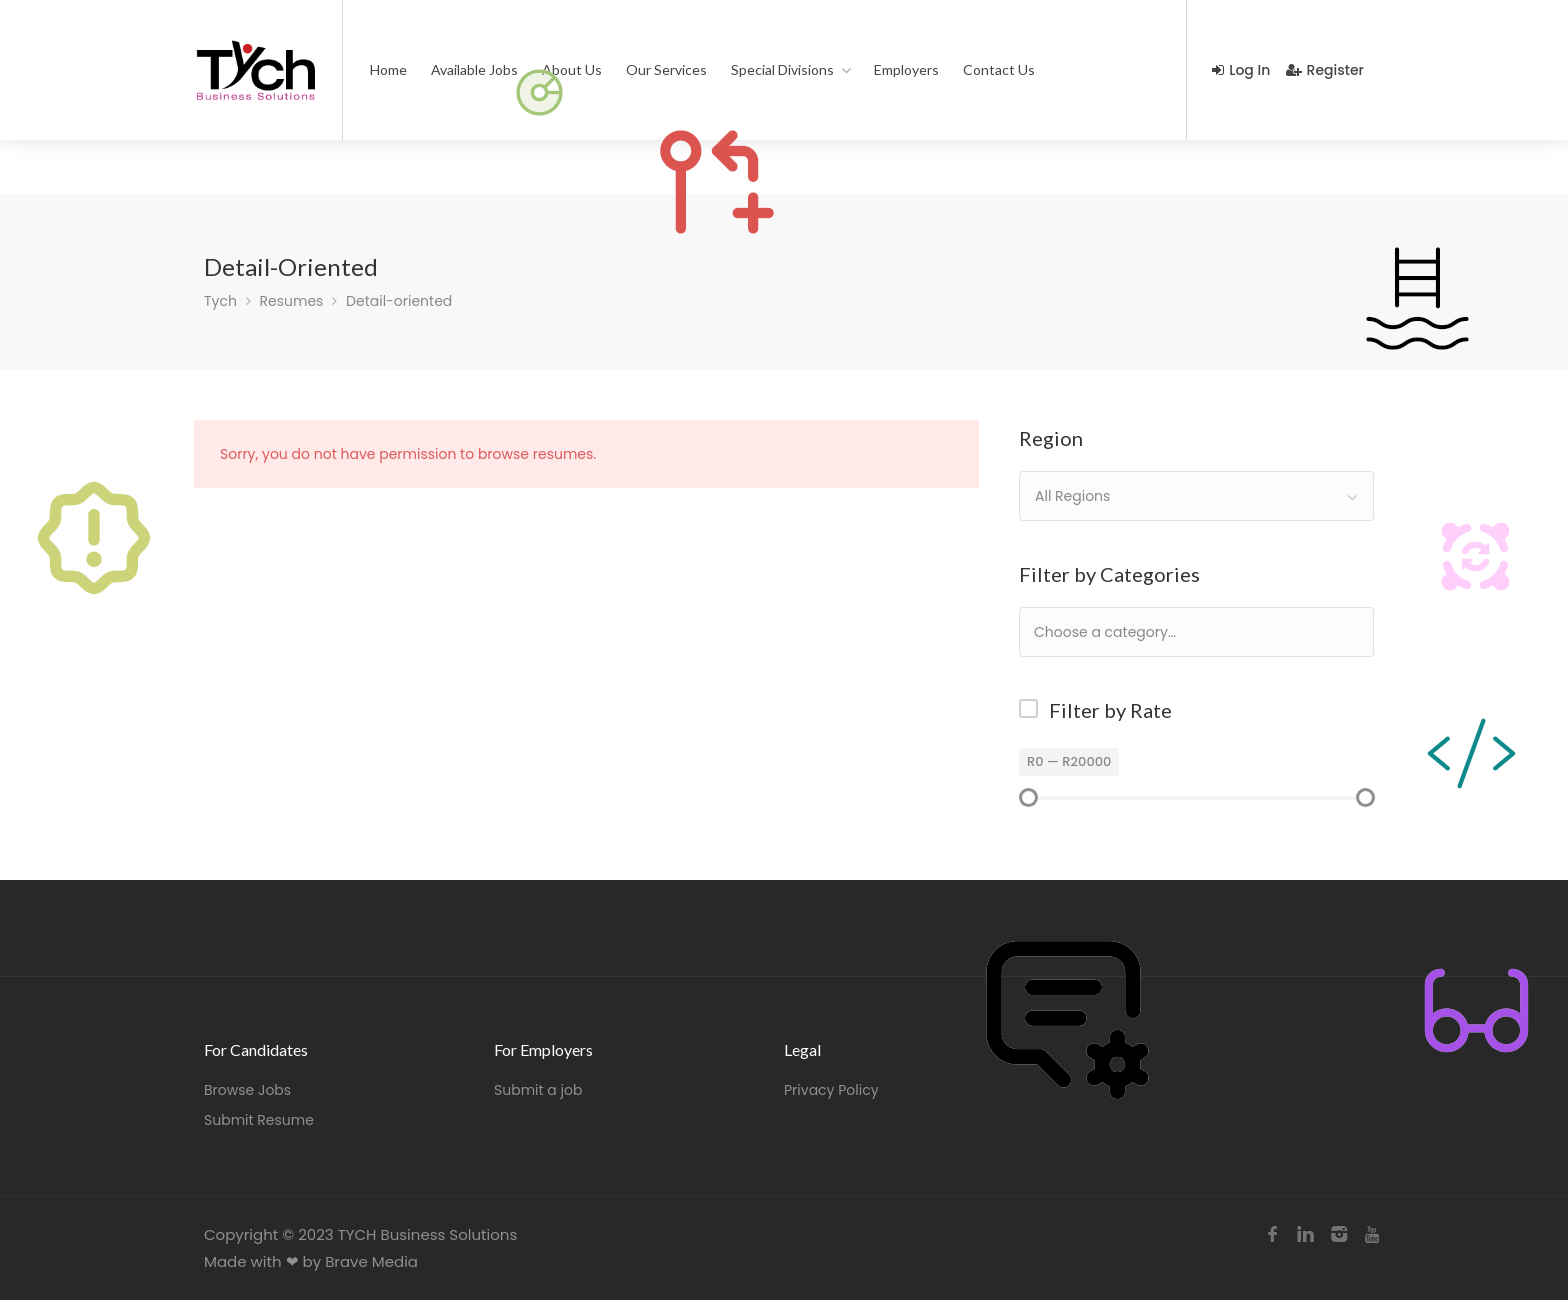 The height and width of the screenshot is (1300, 1568). I want to click on view or edit source code, so click(1471, 753).